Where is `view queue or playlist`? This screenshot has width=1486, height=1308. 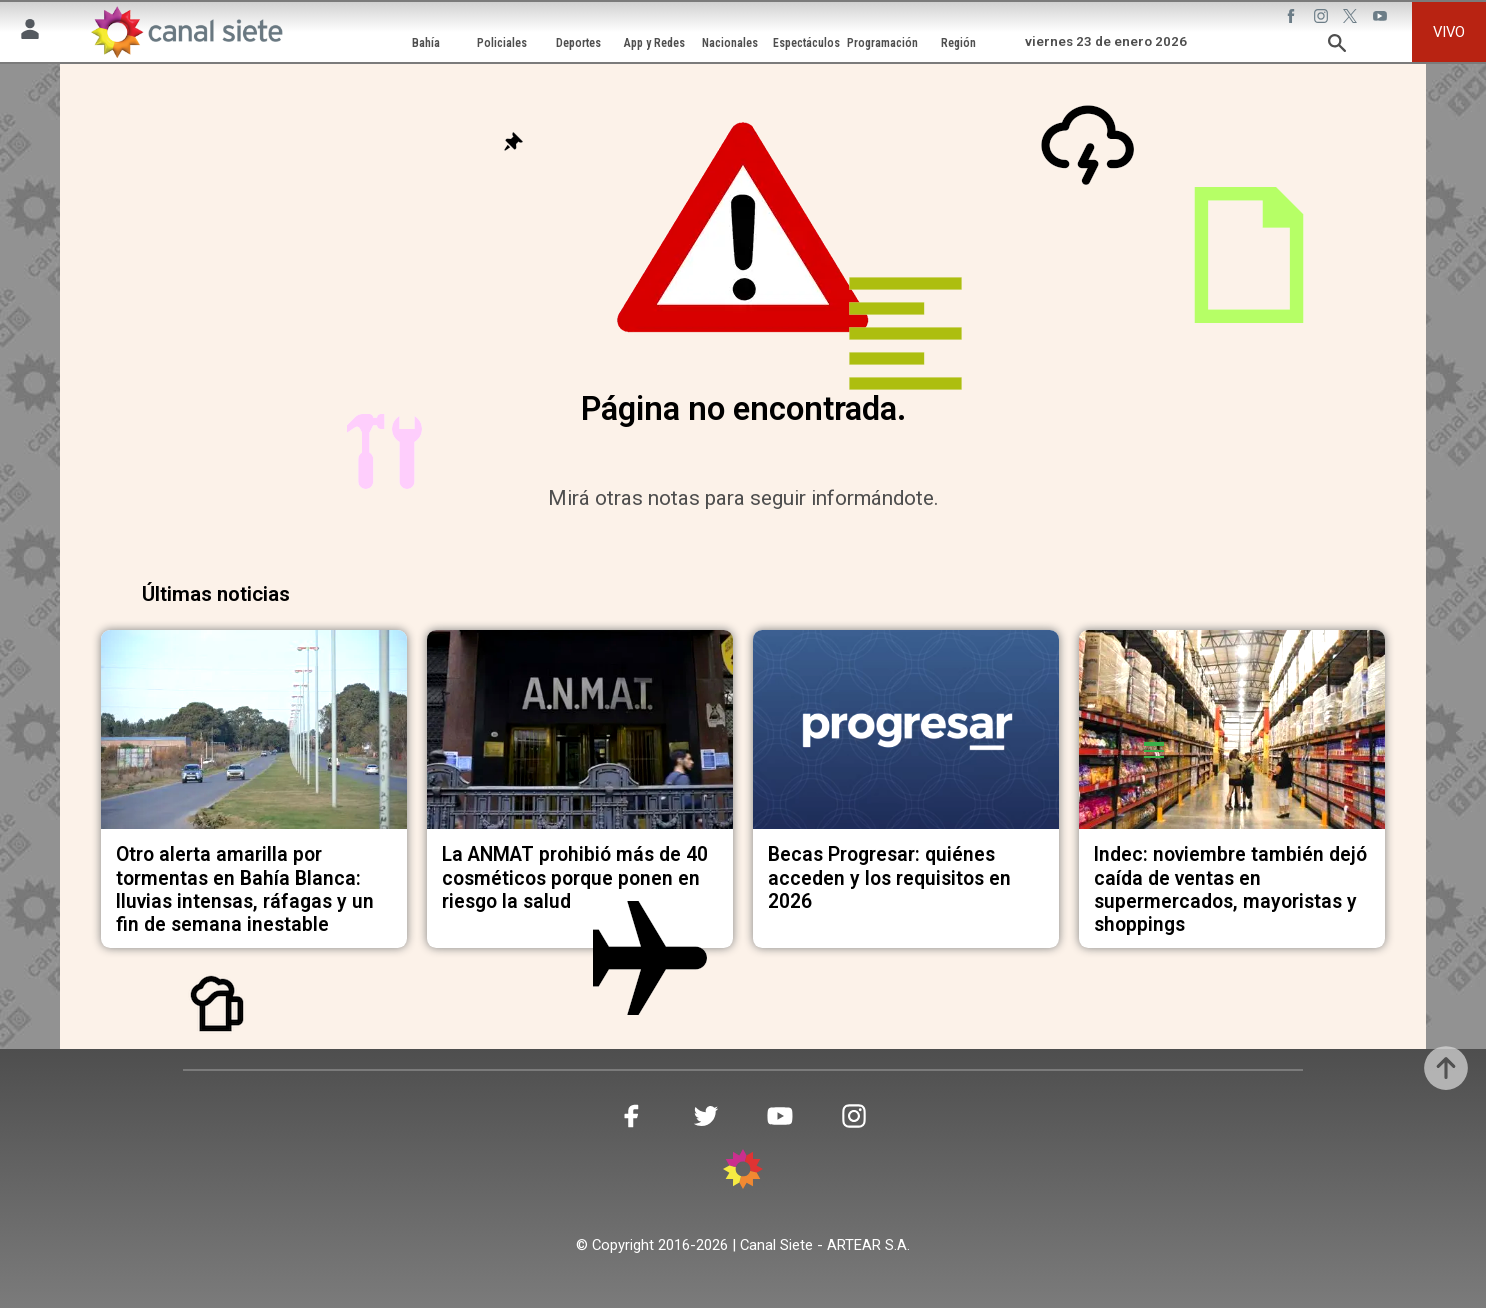 view queue or playlist is located at coordinates (1154, 750).